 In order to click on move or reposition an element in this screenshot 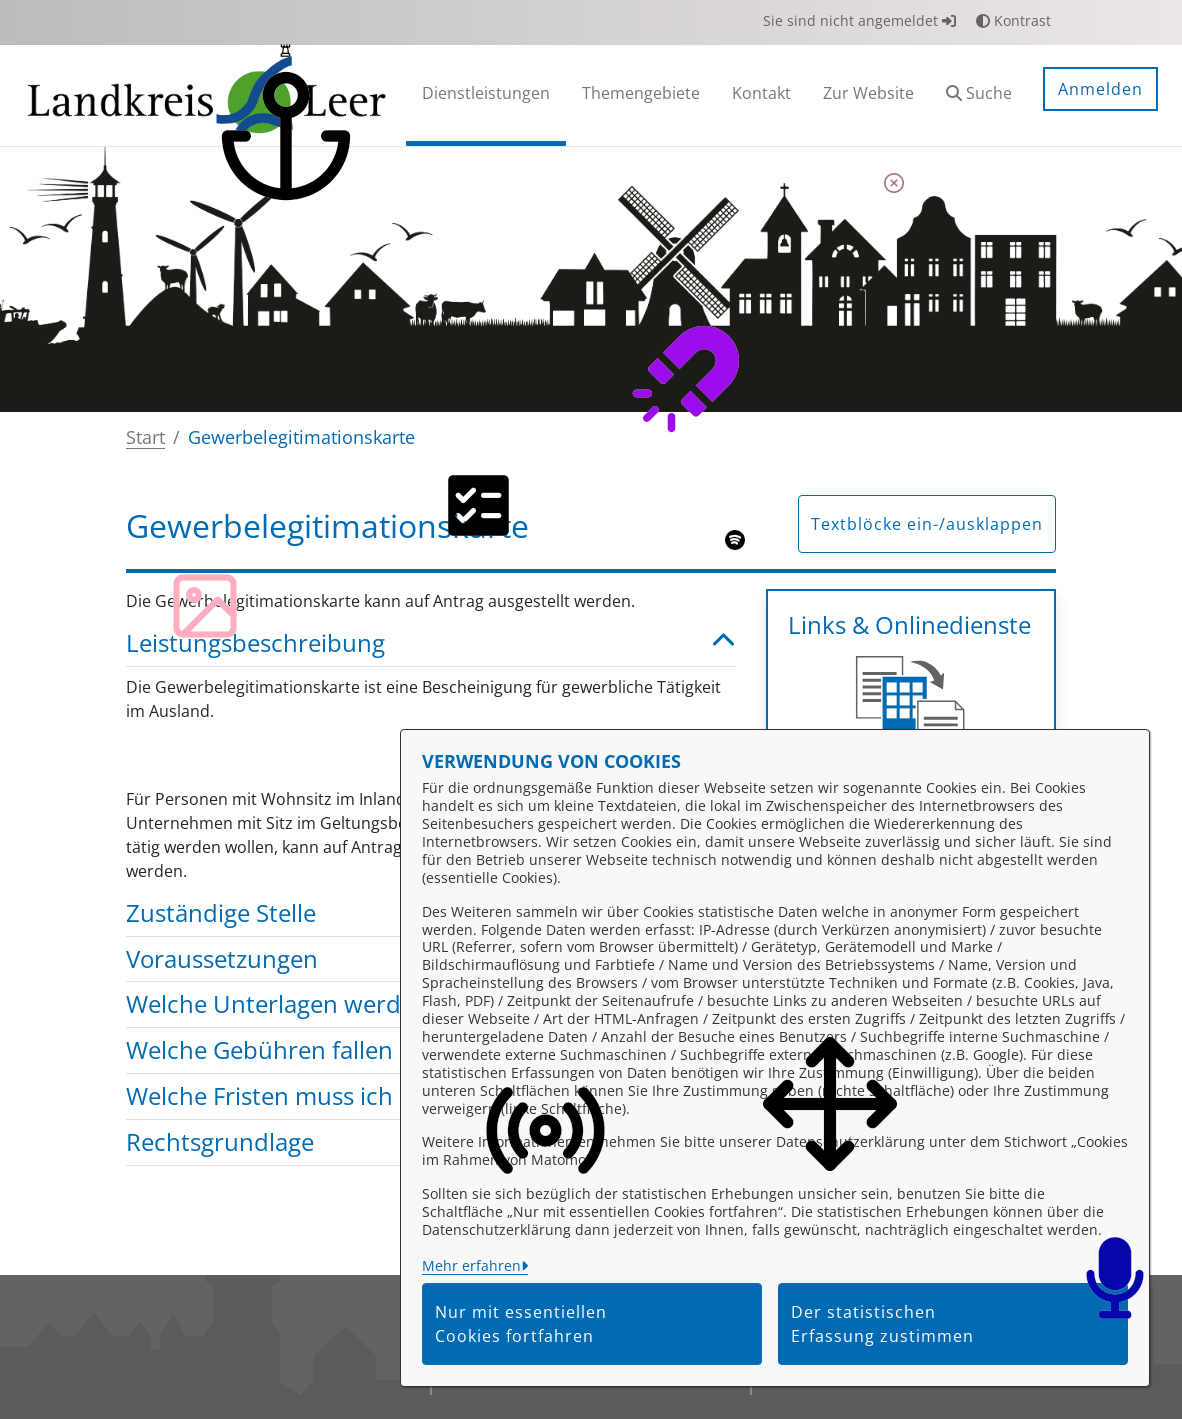, I will do `click(830, 1104)`.